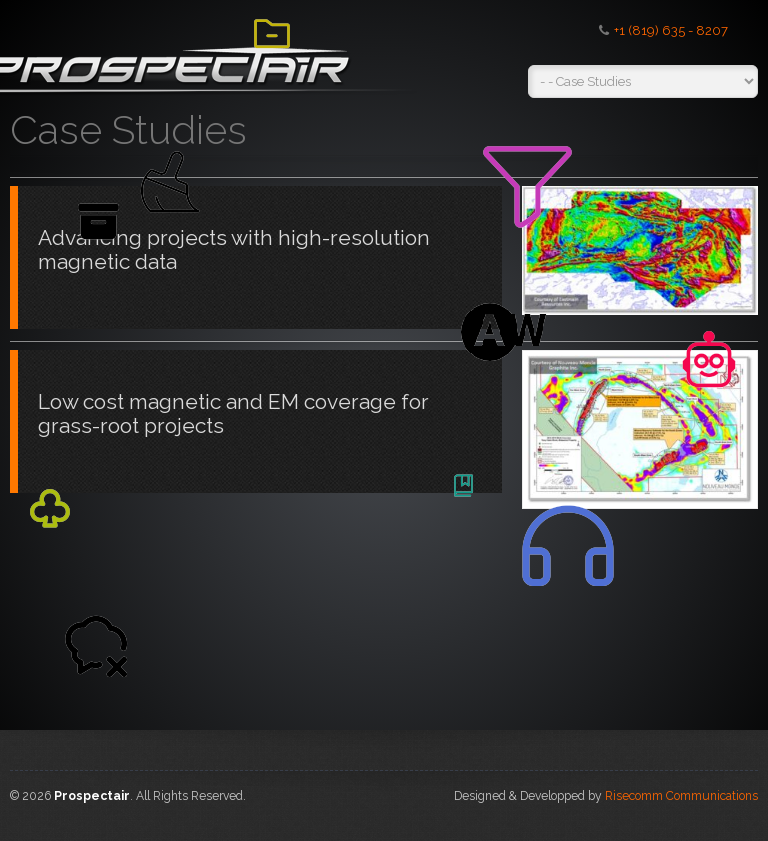  What do you see at coordinates (169, 184) in the screenshot?
I see `clear or clean up data` at bounding box center [169, 184].